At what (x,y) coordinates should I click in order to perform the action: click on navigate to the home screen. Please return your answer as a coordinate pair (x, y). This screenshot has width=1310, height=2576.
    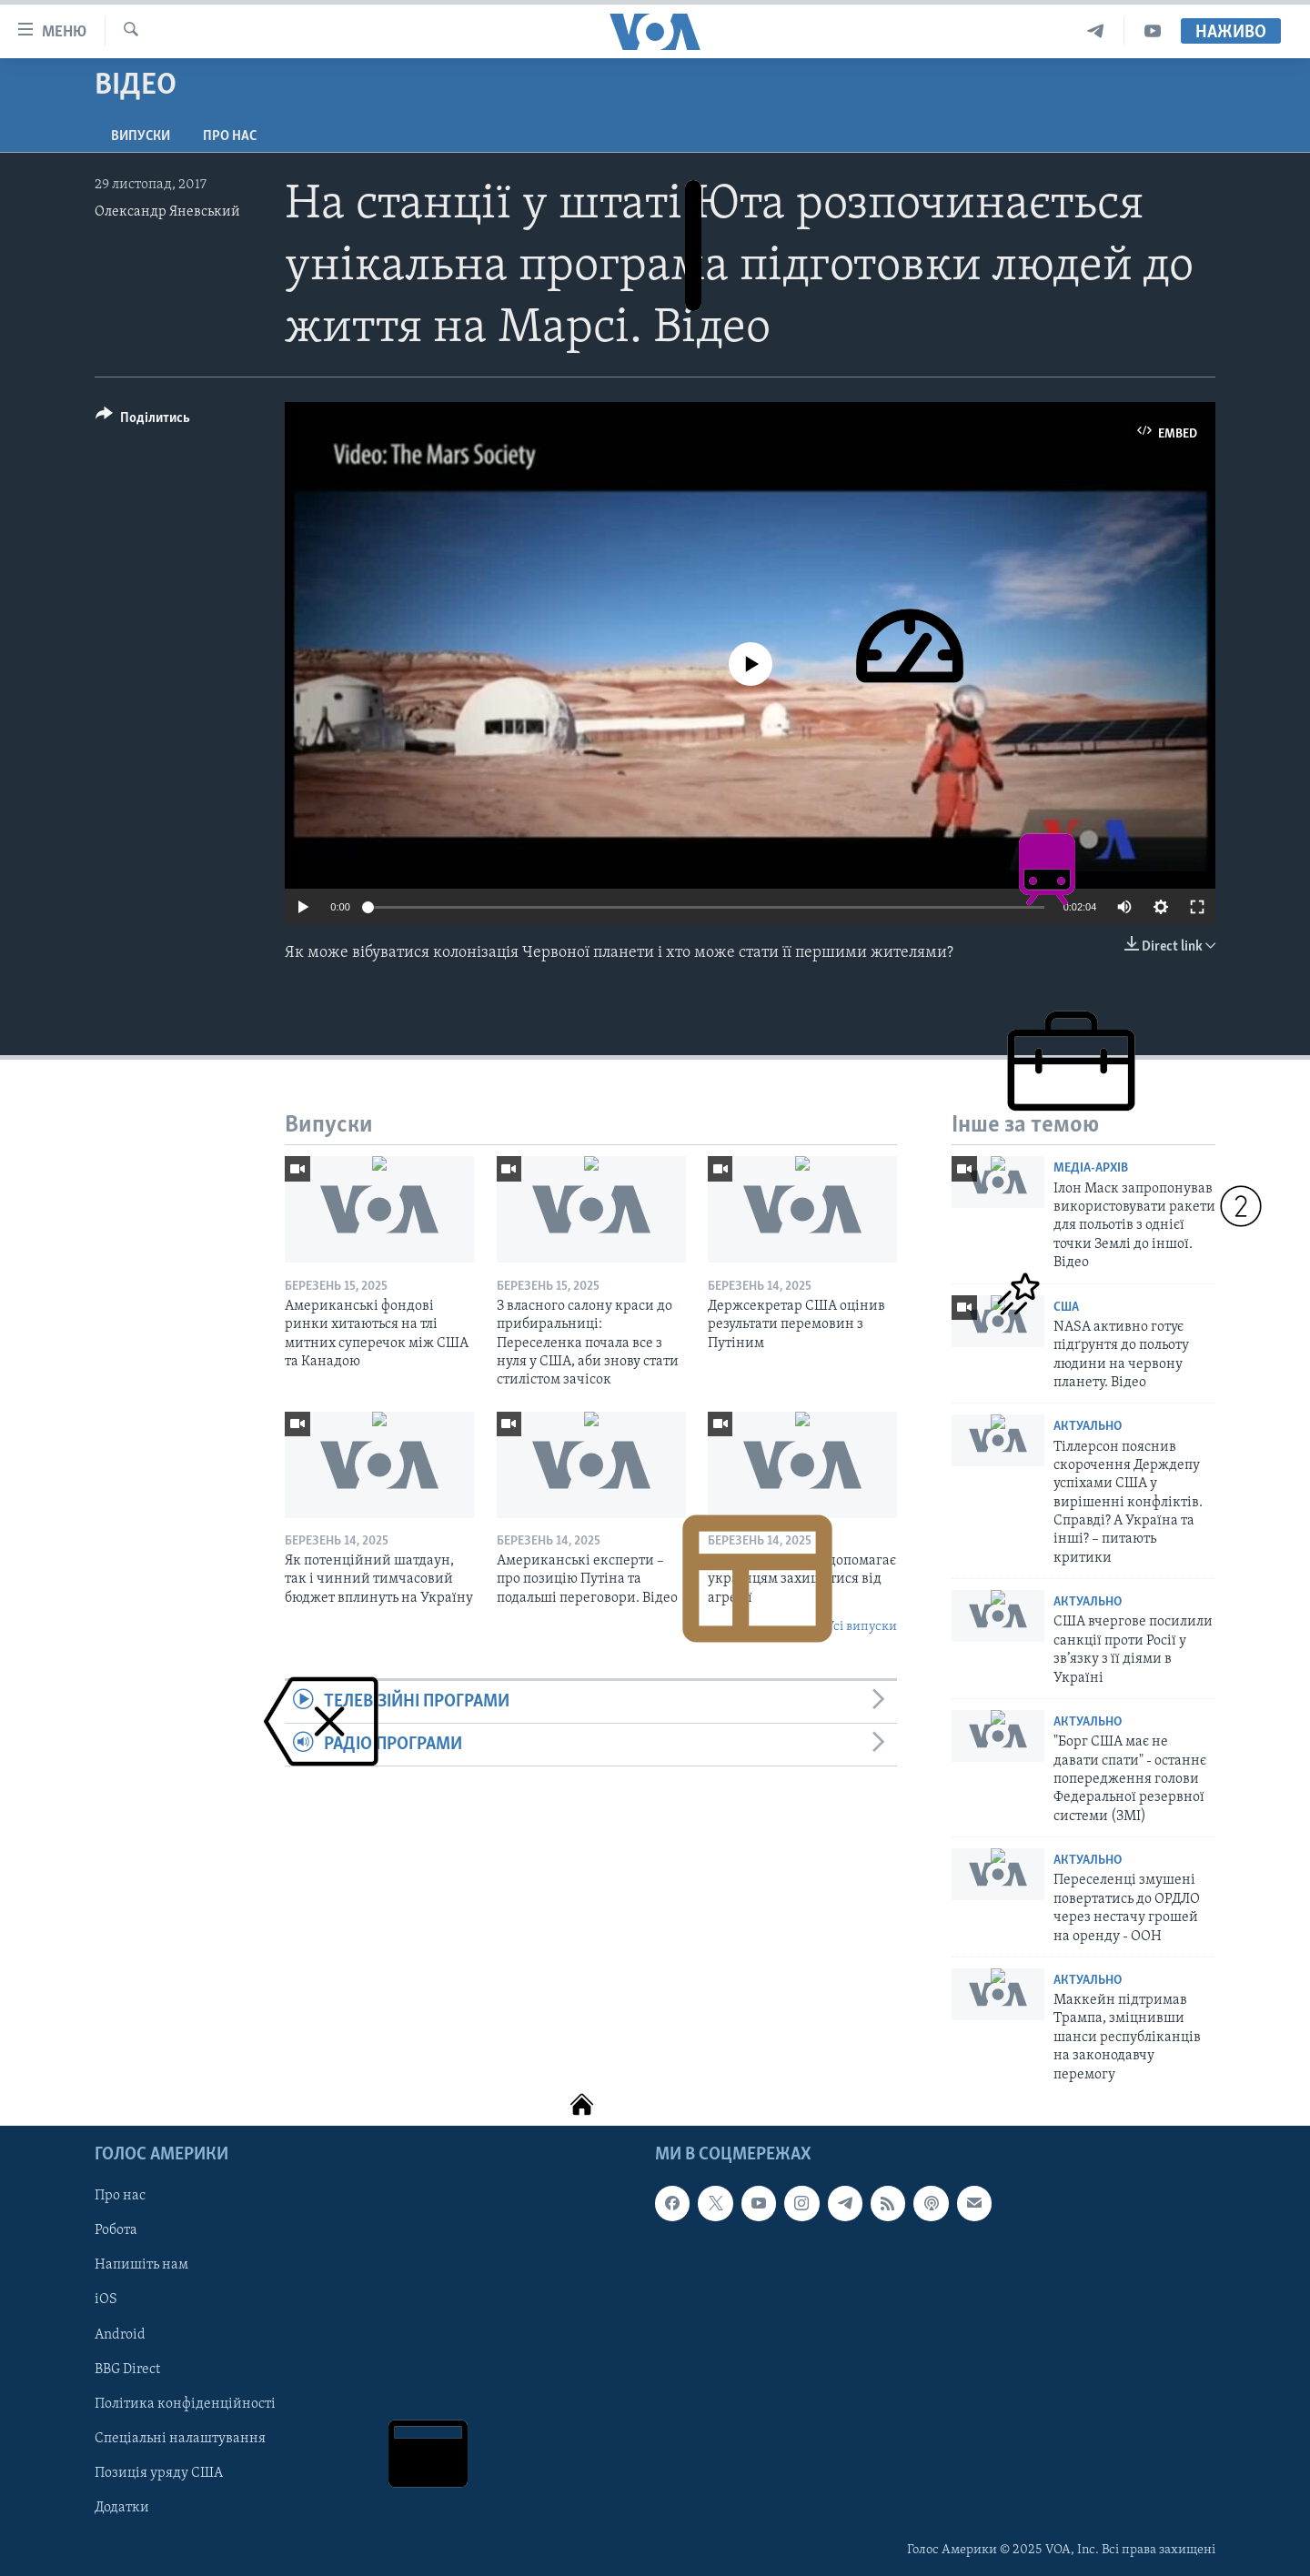
    Looking at the image, I should click on (581, 2104).